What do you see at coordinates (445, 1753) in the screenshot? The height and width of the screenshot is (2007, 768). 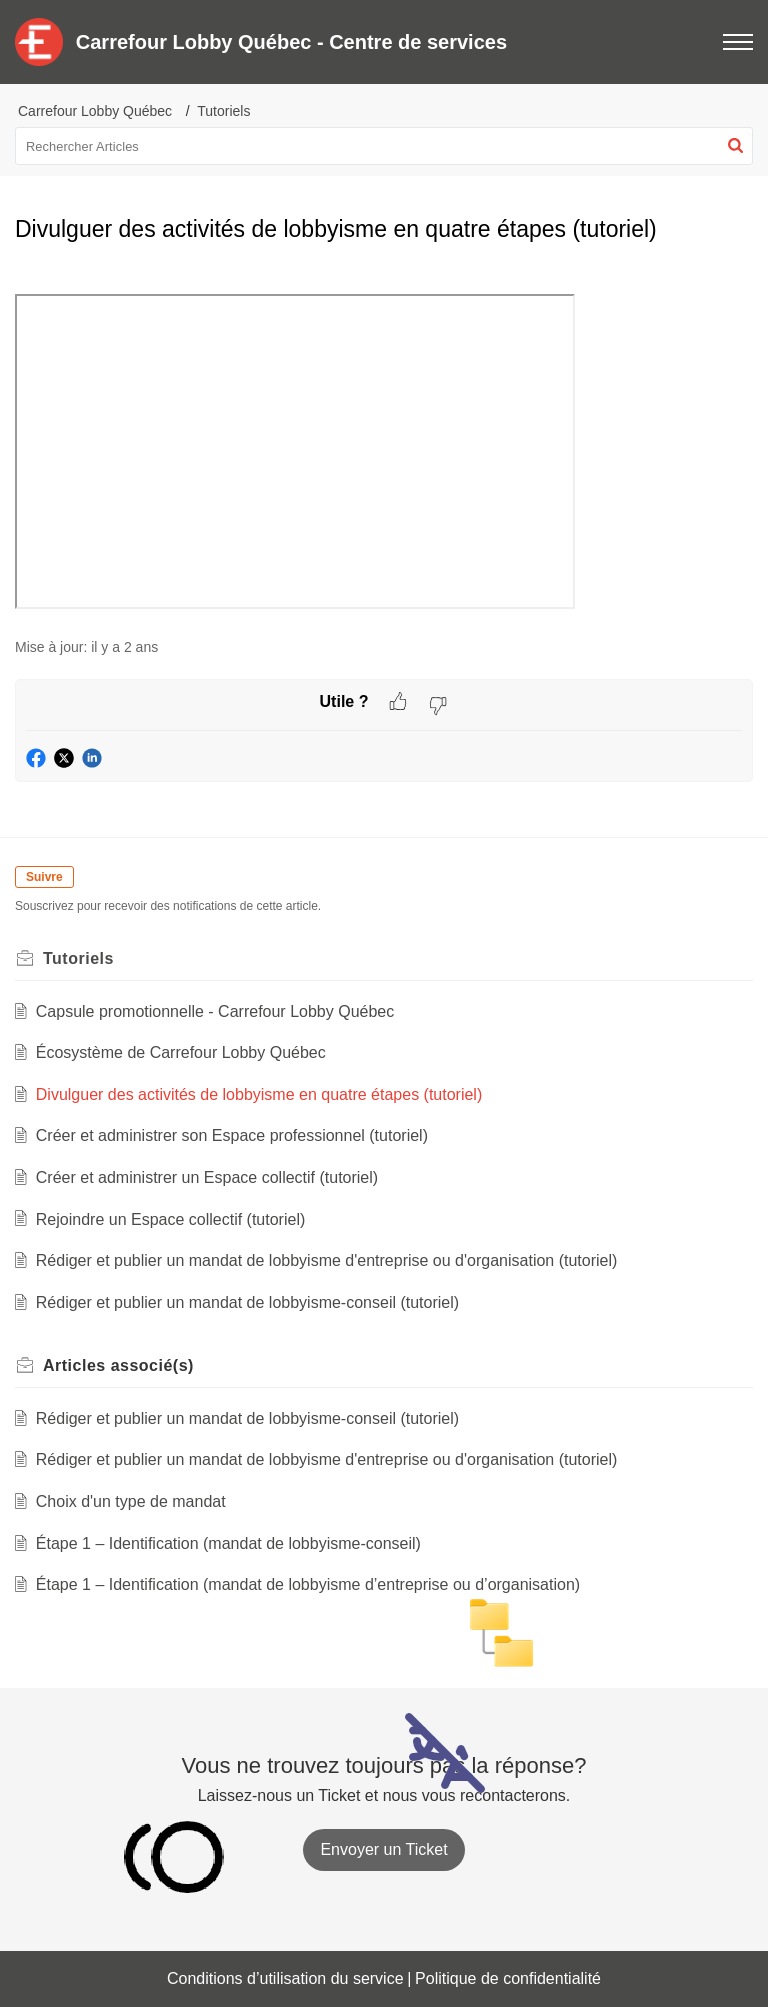 I see `disable translation or language features` at bounding box center [445, 1753].